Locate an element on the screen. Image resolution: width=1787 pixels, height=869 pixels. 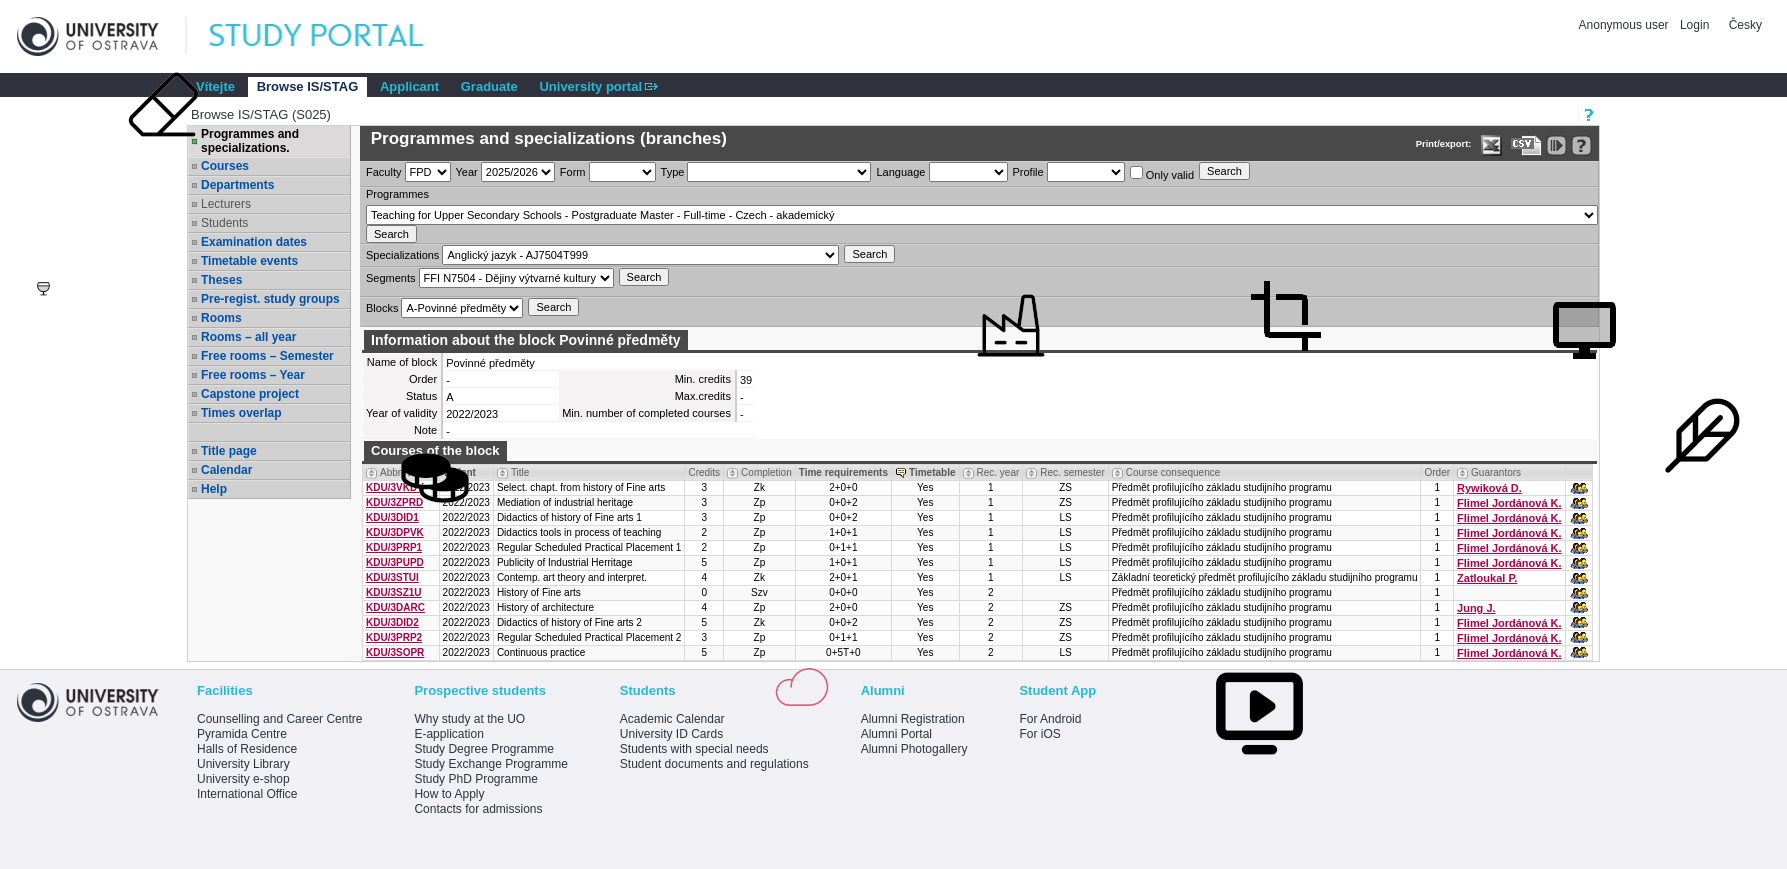
switch to desktop view is located at coordinates (1584, 330).